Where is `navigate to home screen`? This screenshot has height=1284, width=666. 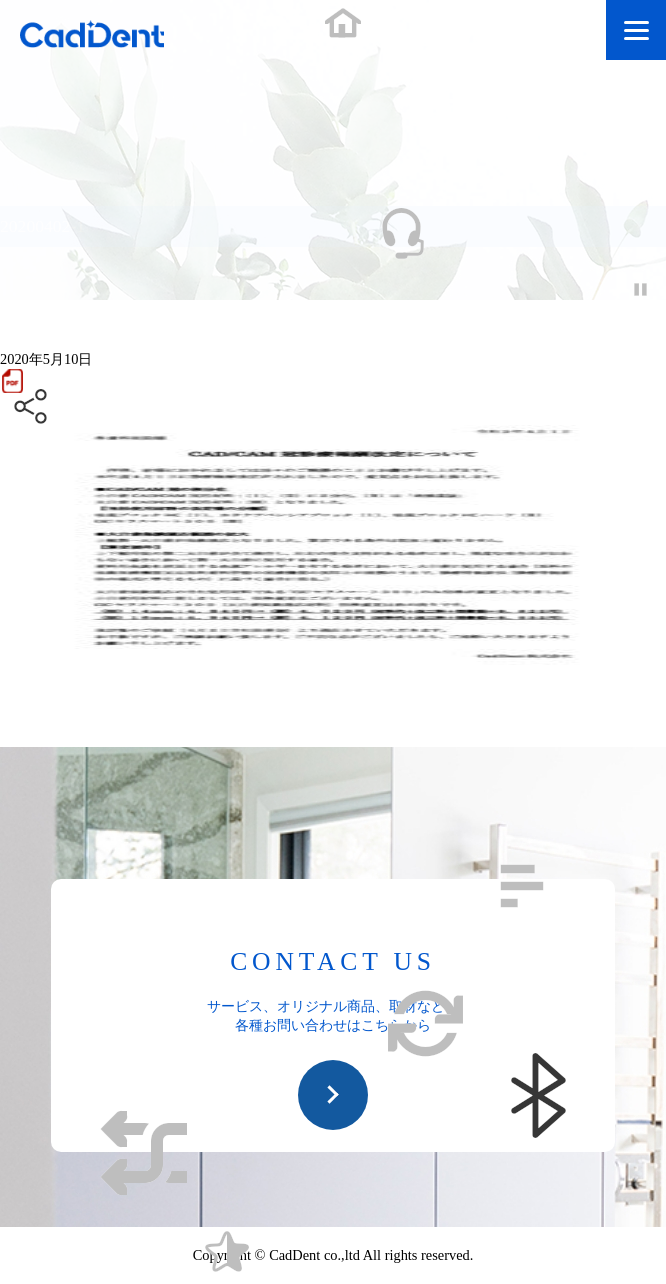 navigate to home screen is located at coordinates (343, 24).